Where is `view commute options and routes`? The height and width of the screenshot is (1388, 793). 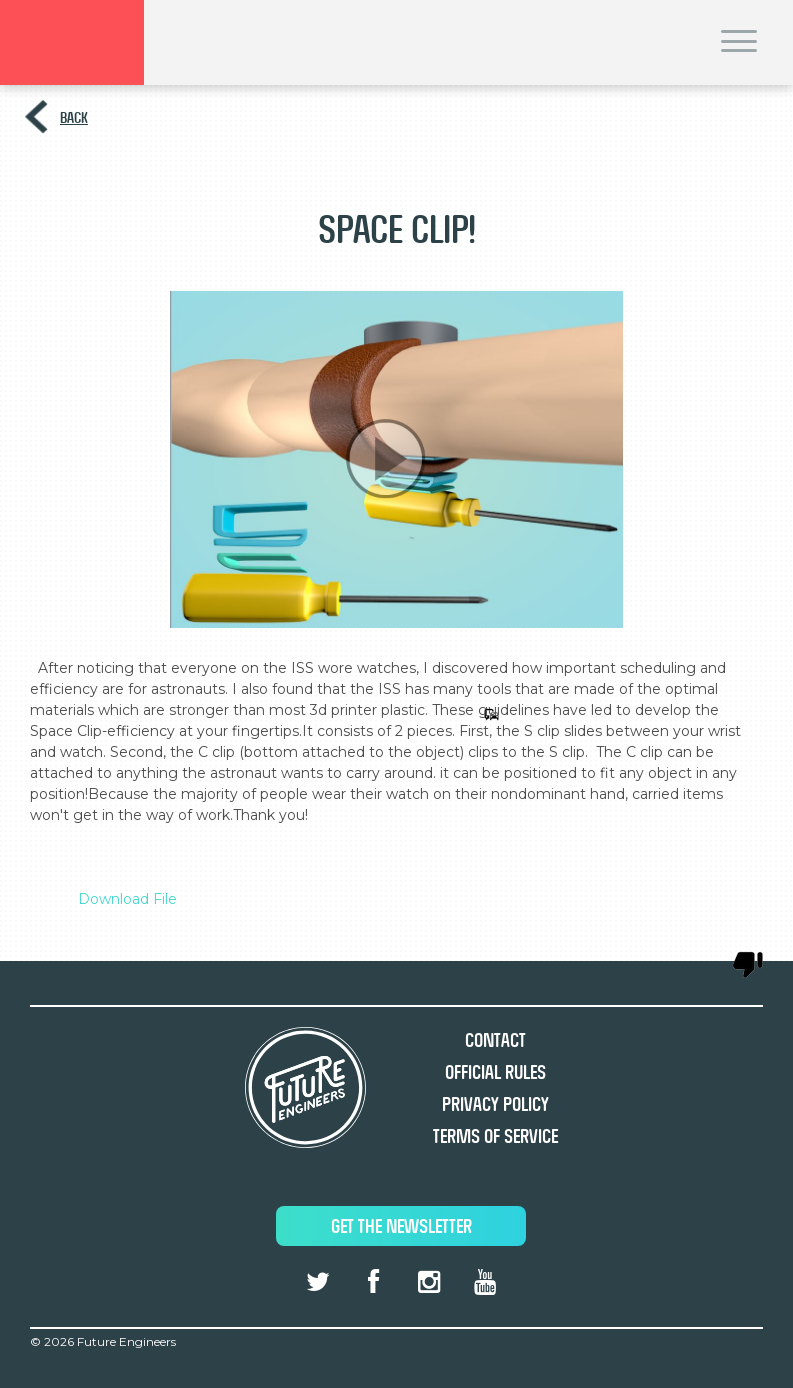 view commute options and routes is located at coordinates (491, 714).